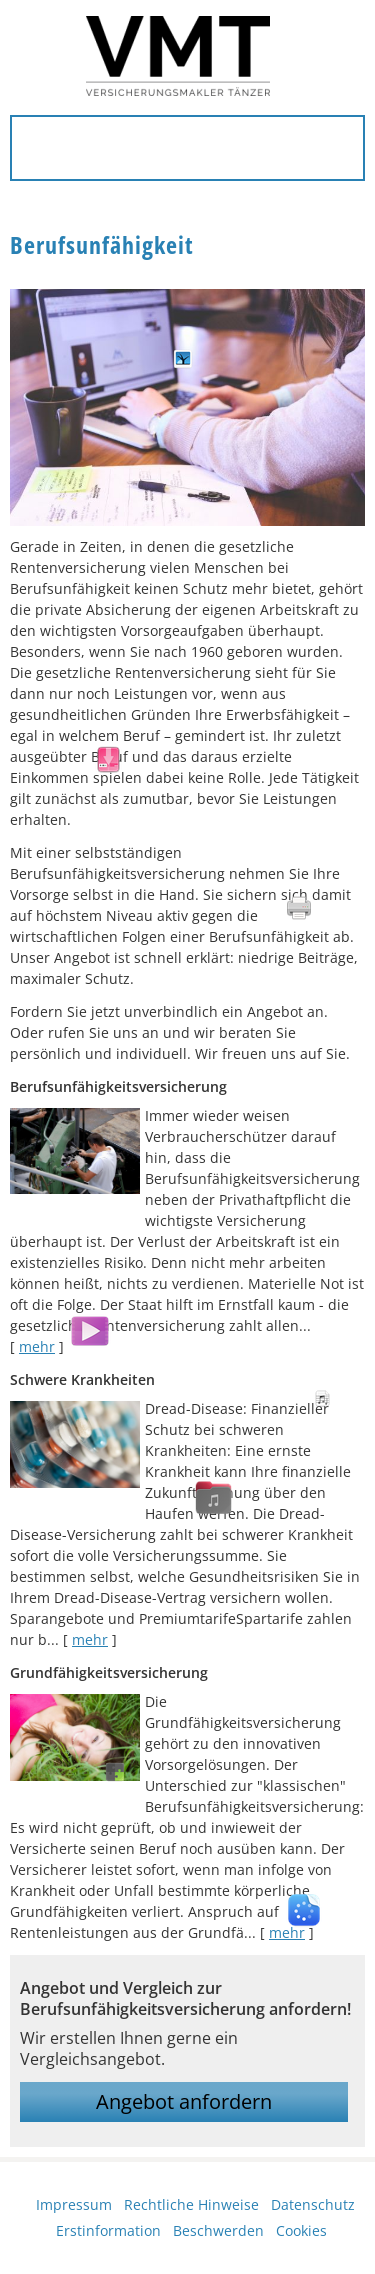 This screenshot has width=375, height=2274. What do you see at coordinates (299, 908) in the screenshot?
I see `connect to a network printer` at bounding box center [299, 908].